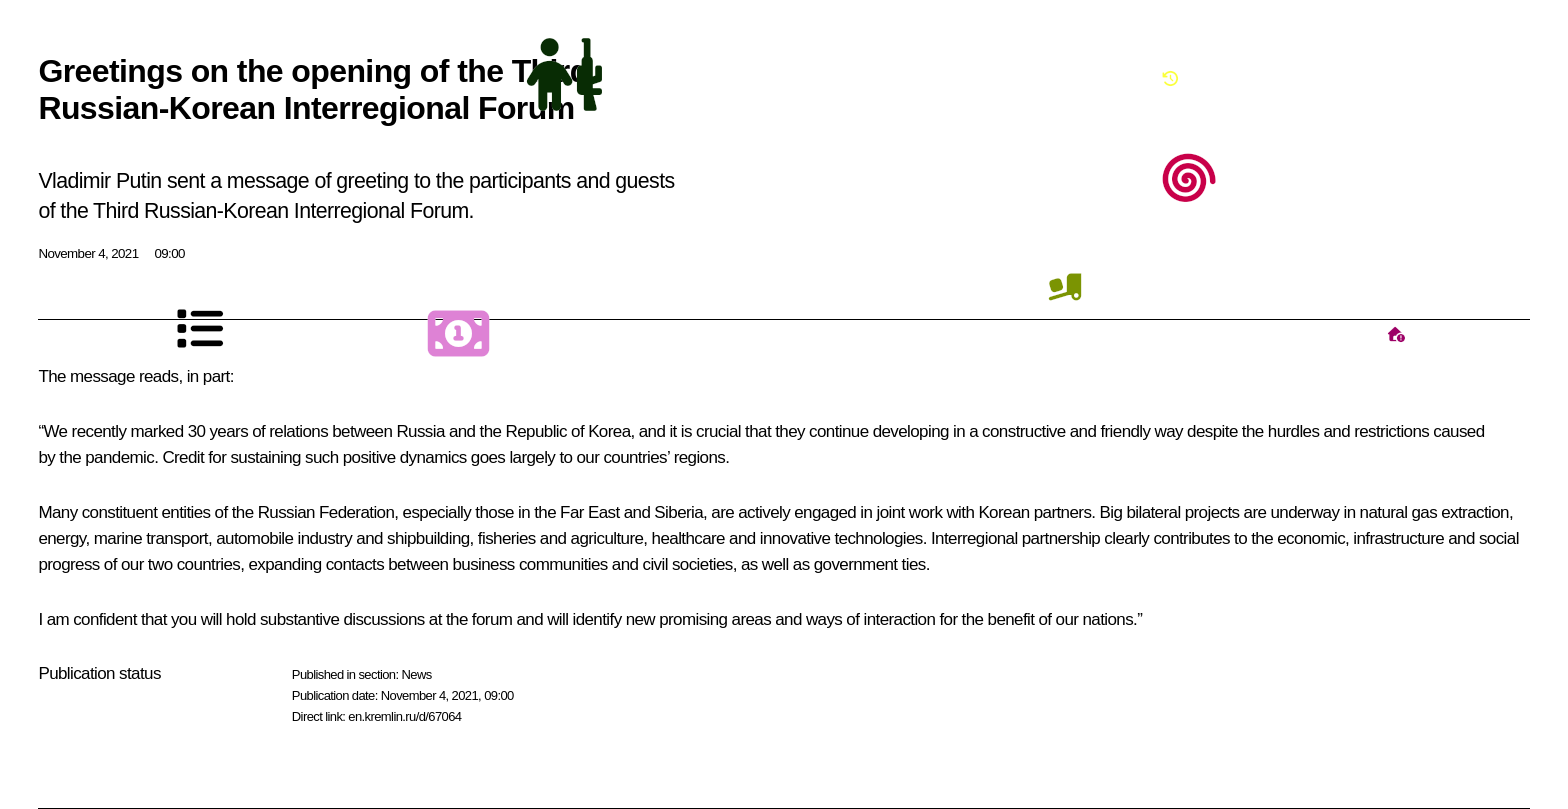 Image resolution: width=1568 pixels, height=809 pixels. I want to click on view history or recent activity, so click(1170, 78).